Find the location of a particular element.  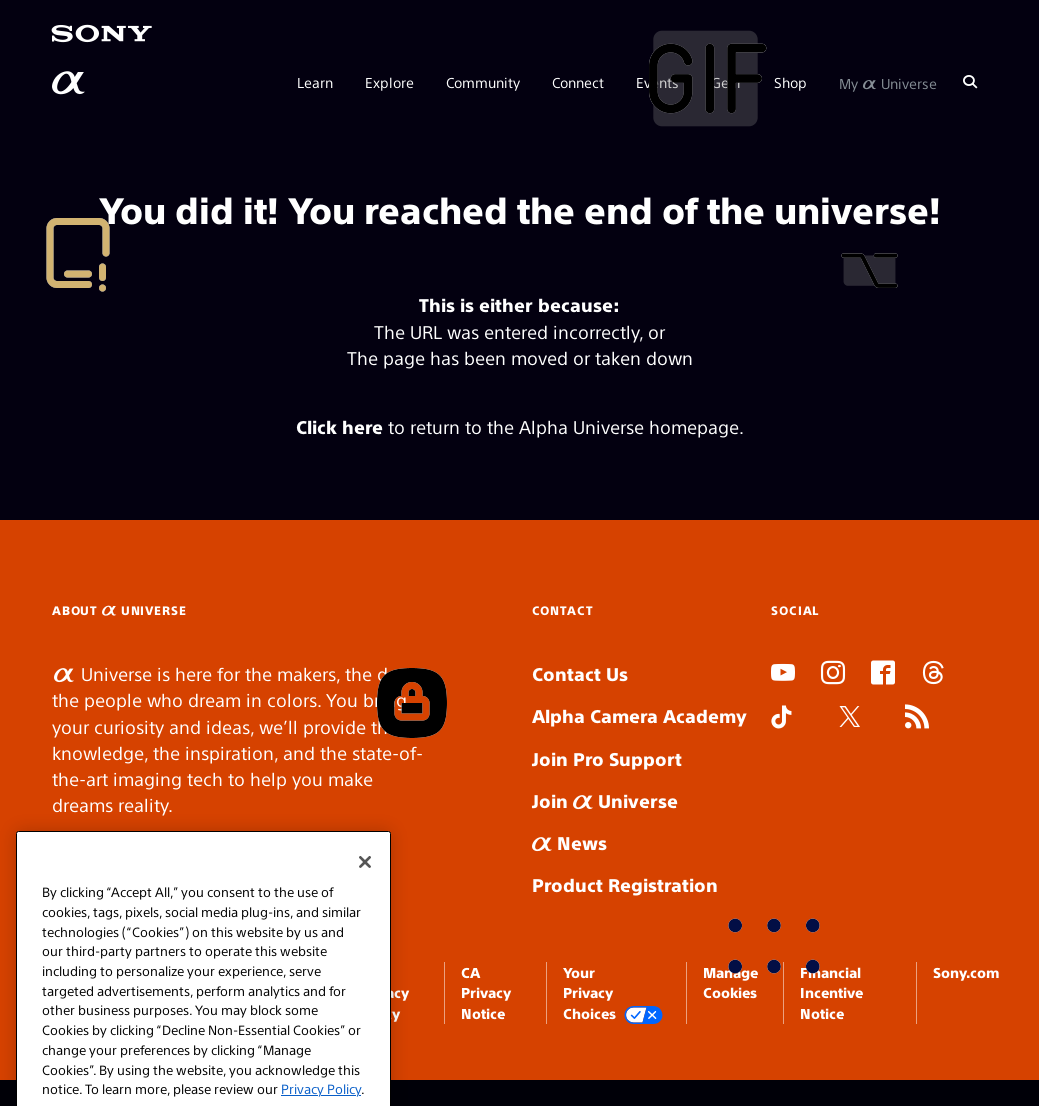

iPad device error or warning is located at coordinates (78, 253).